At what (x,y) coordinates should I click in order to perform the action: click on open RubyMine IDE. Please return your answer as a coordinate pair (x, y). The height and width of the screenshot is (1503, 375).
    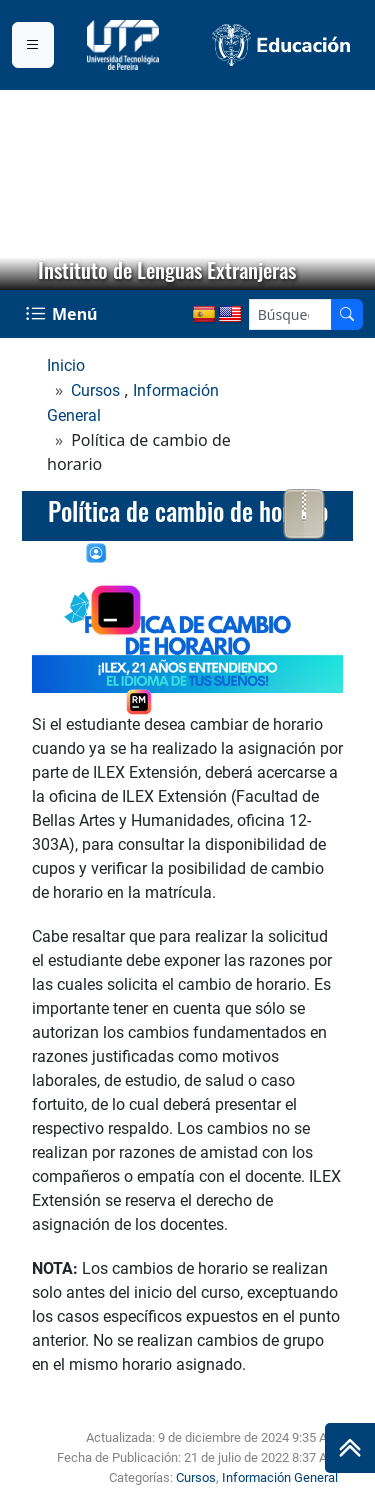
    Looking at the image, I should click on (139, 702).